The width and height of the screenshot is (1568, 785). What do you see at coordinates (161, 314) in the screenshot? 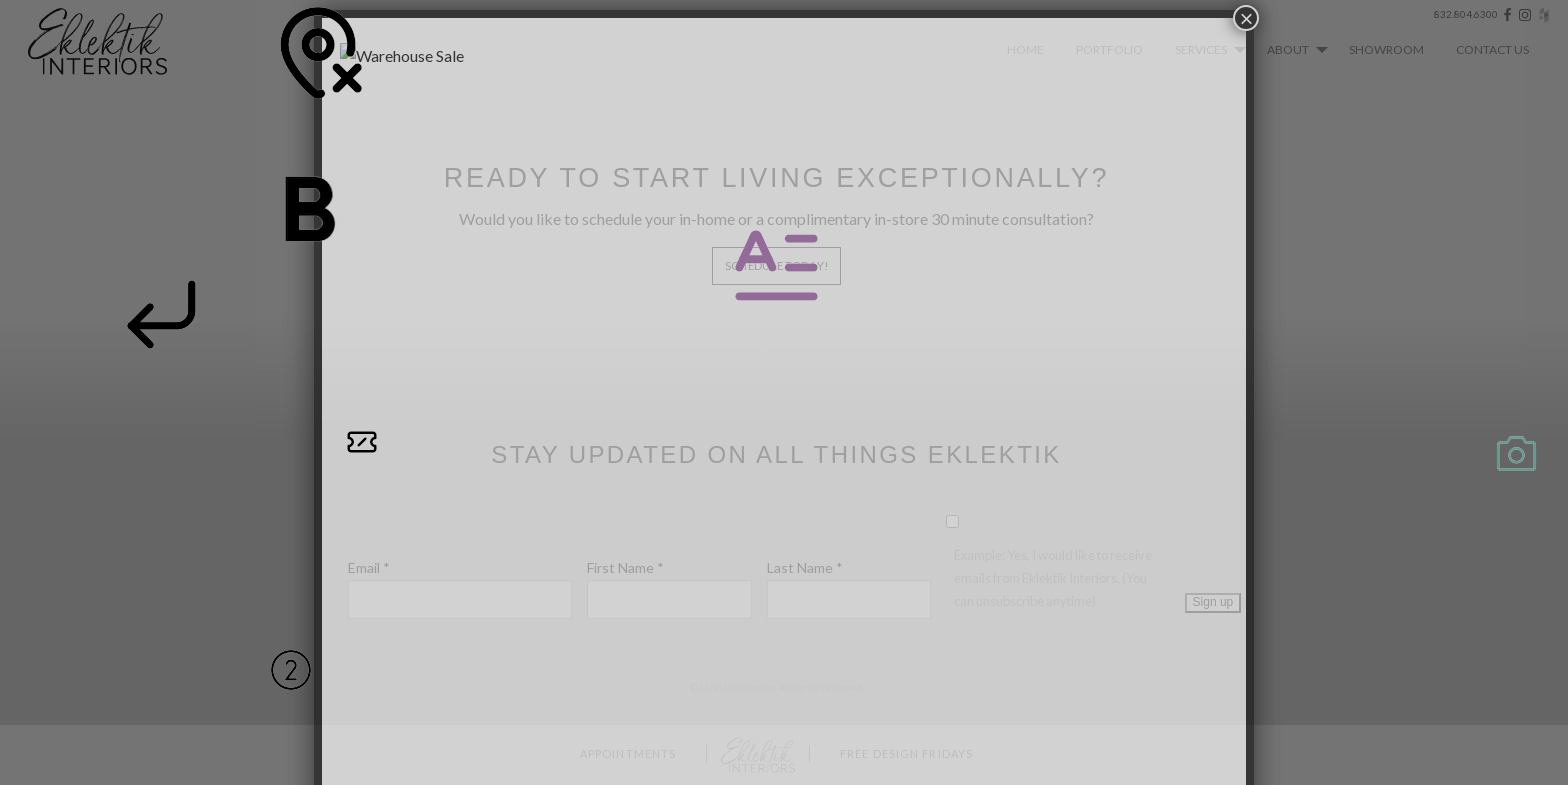
I see `return or go back to previous content` at bounding box center [161, 314].